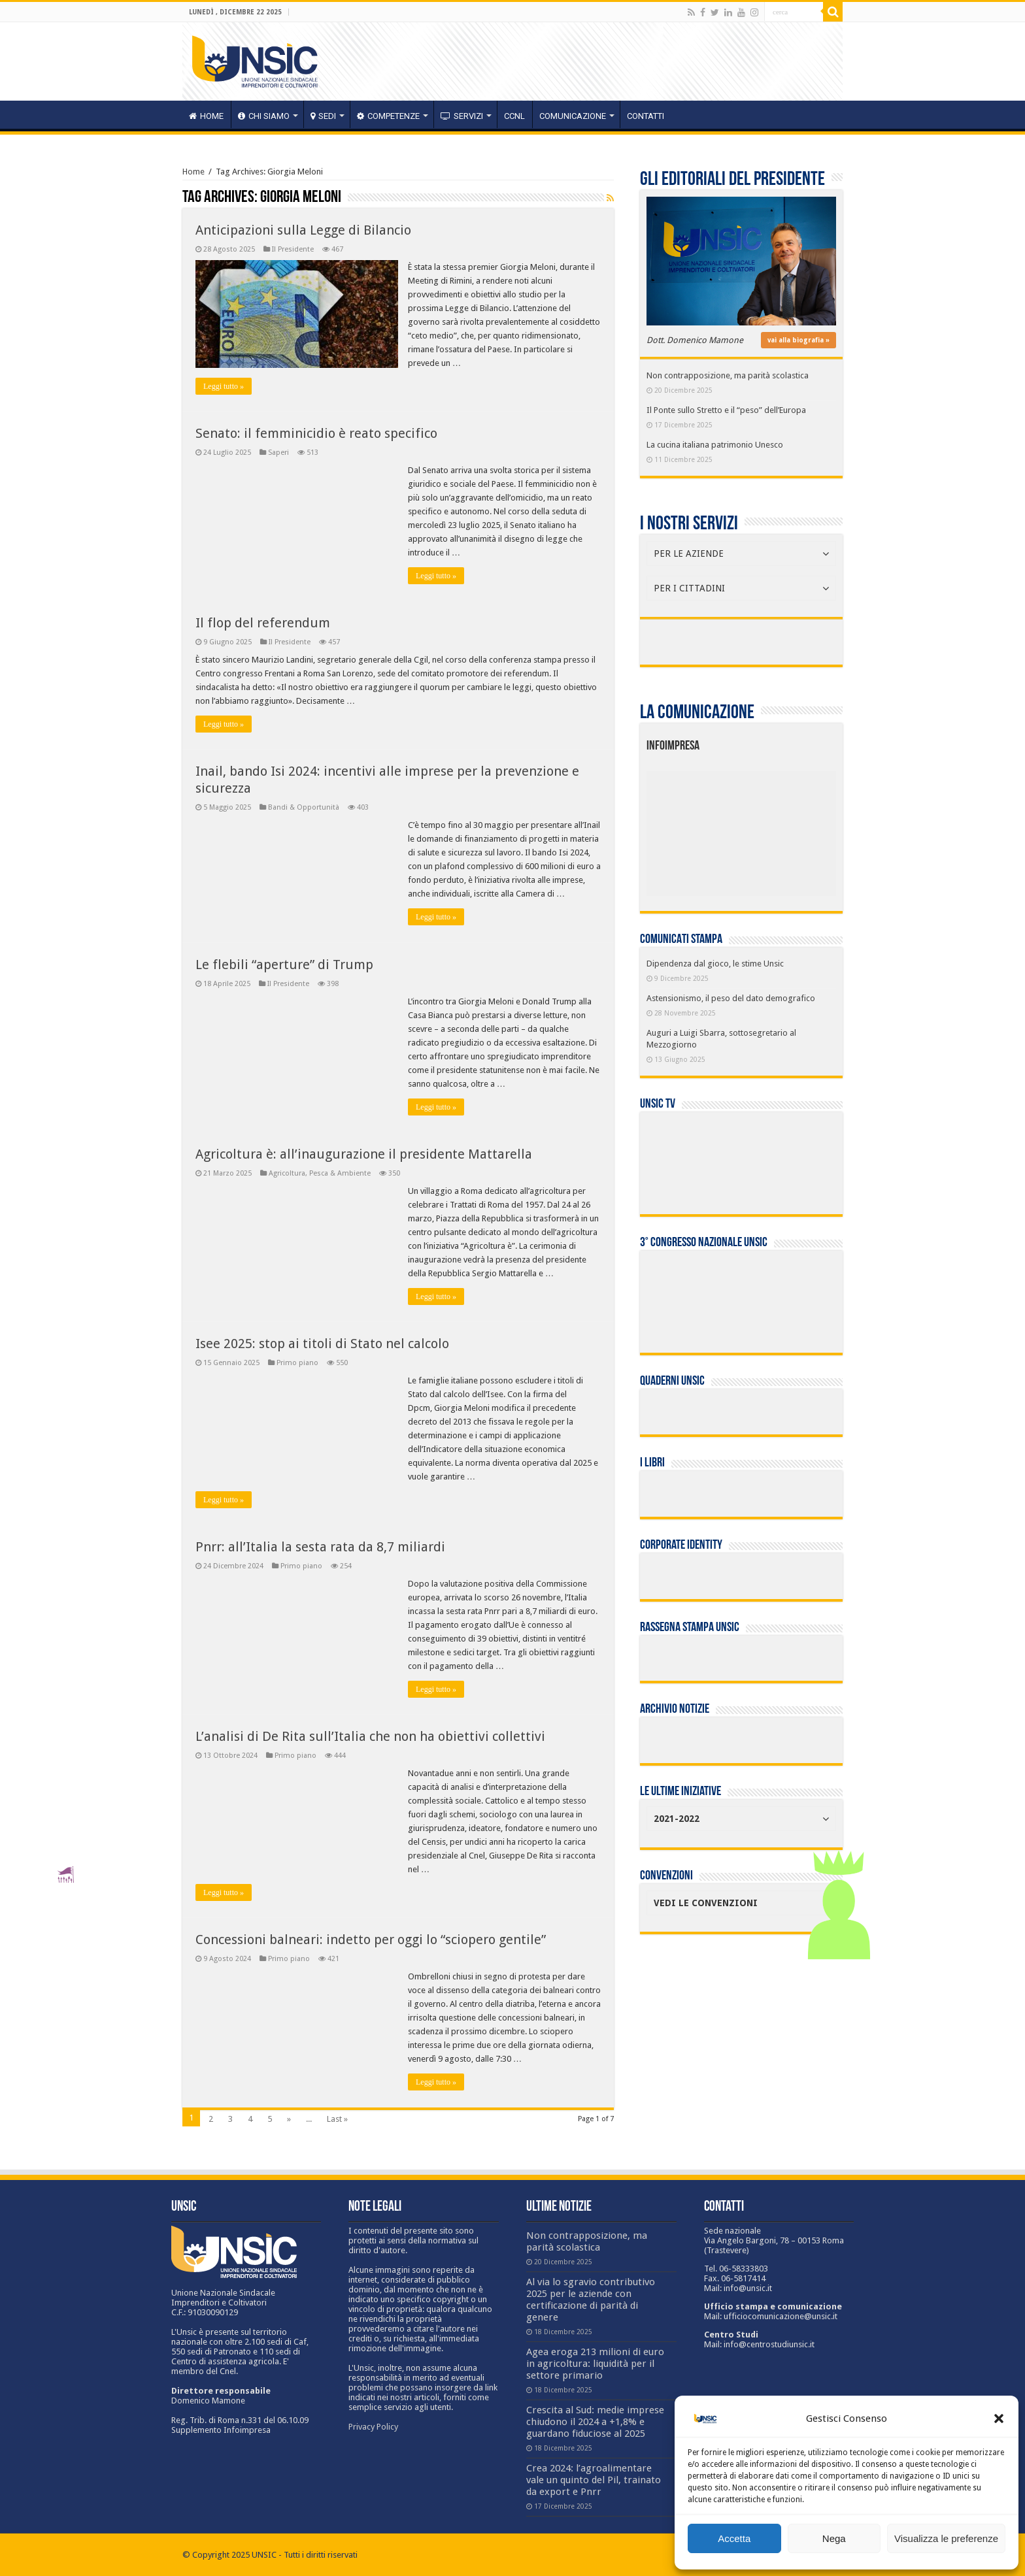  Describe the element at coordinates (65, 1874) in the screenshot. I see `rally team members or summon allies` at that location.